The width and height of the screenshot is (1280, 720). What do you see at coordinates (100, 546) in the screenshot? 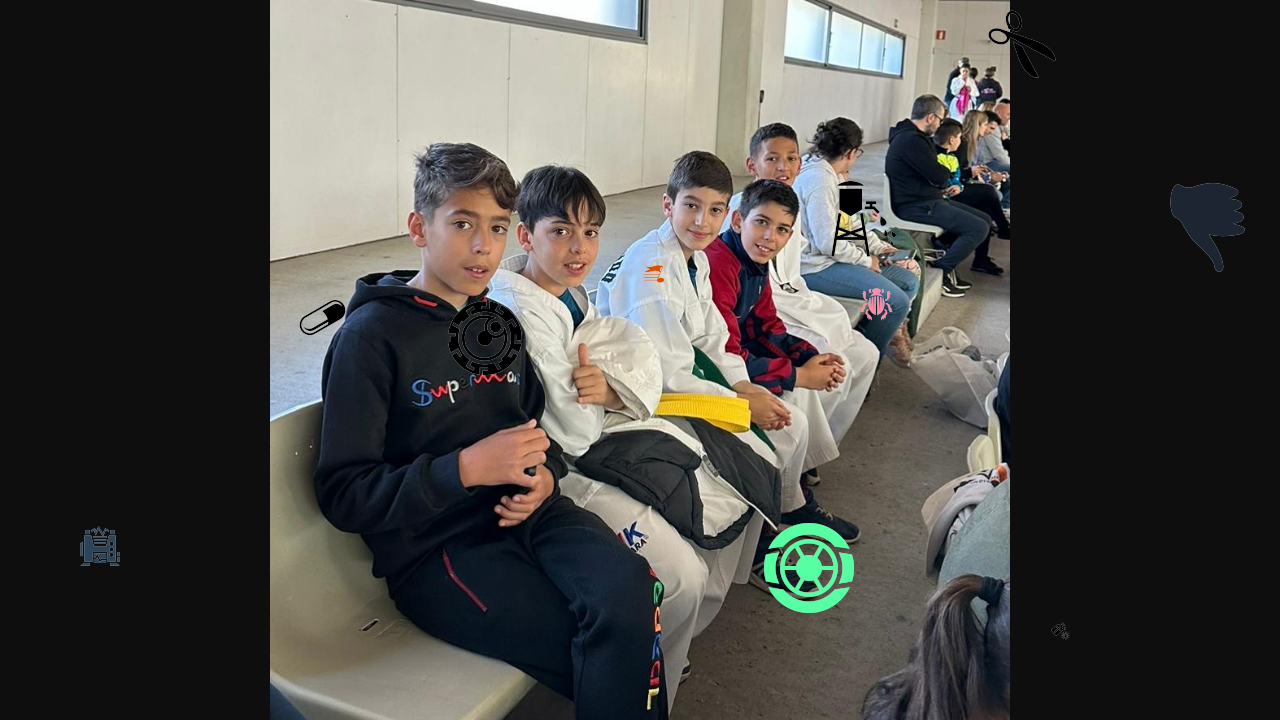
I see `access power generator controls` at bounding box center [100, 546].